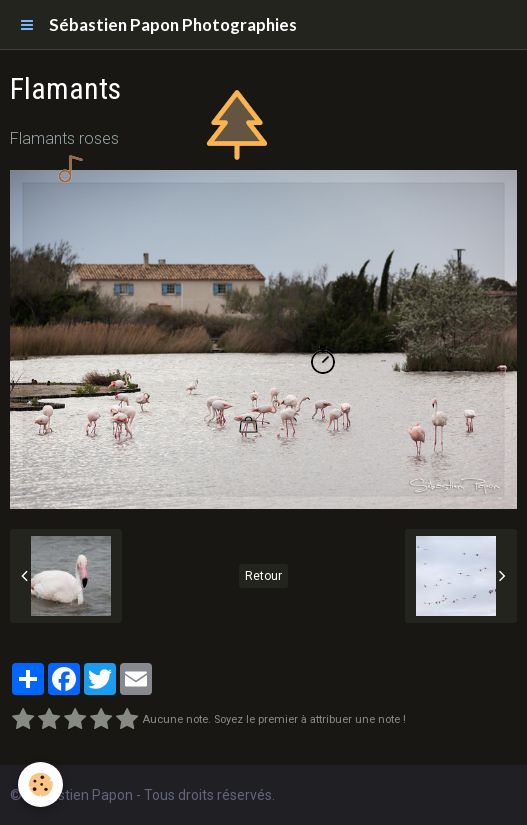 The width and height of the screenshot is (527, 825). Describe the element at coordinates (323, 361) in the screenshot. I see `set a countdown timer` at that location.